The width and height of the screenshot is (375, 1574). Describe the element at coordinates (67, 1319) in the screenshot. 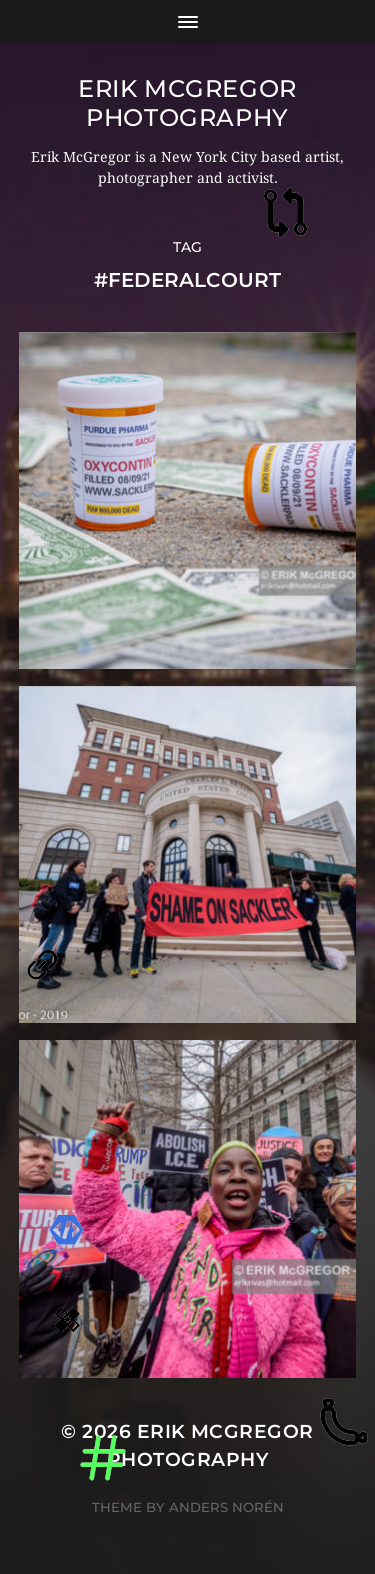

I see `apply healing or spot removal tool` at that location.